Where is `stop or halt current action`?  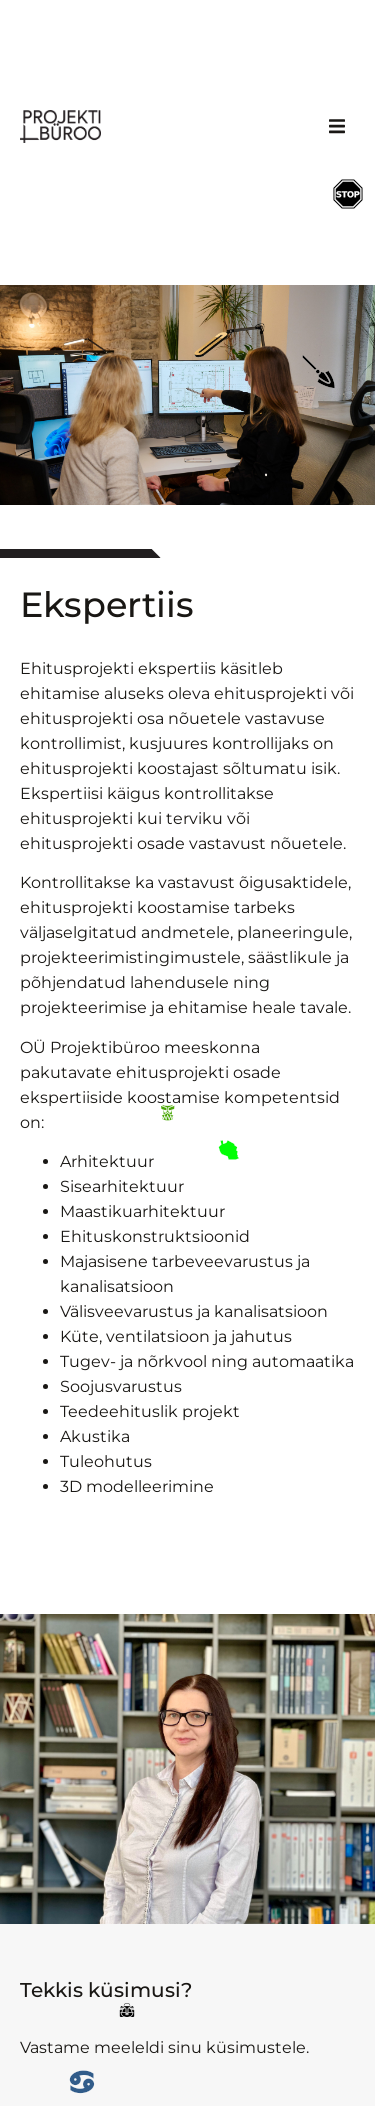
stop or halt current action is located at coordinates (348, 194).